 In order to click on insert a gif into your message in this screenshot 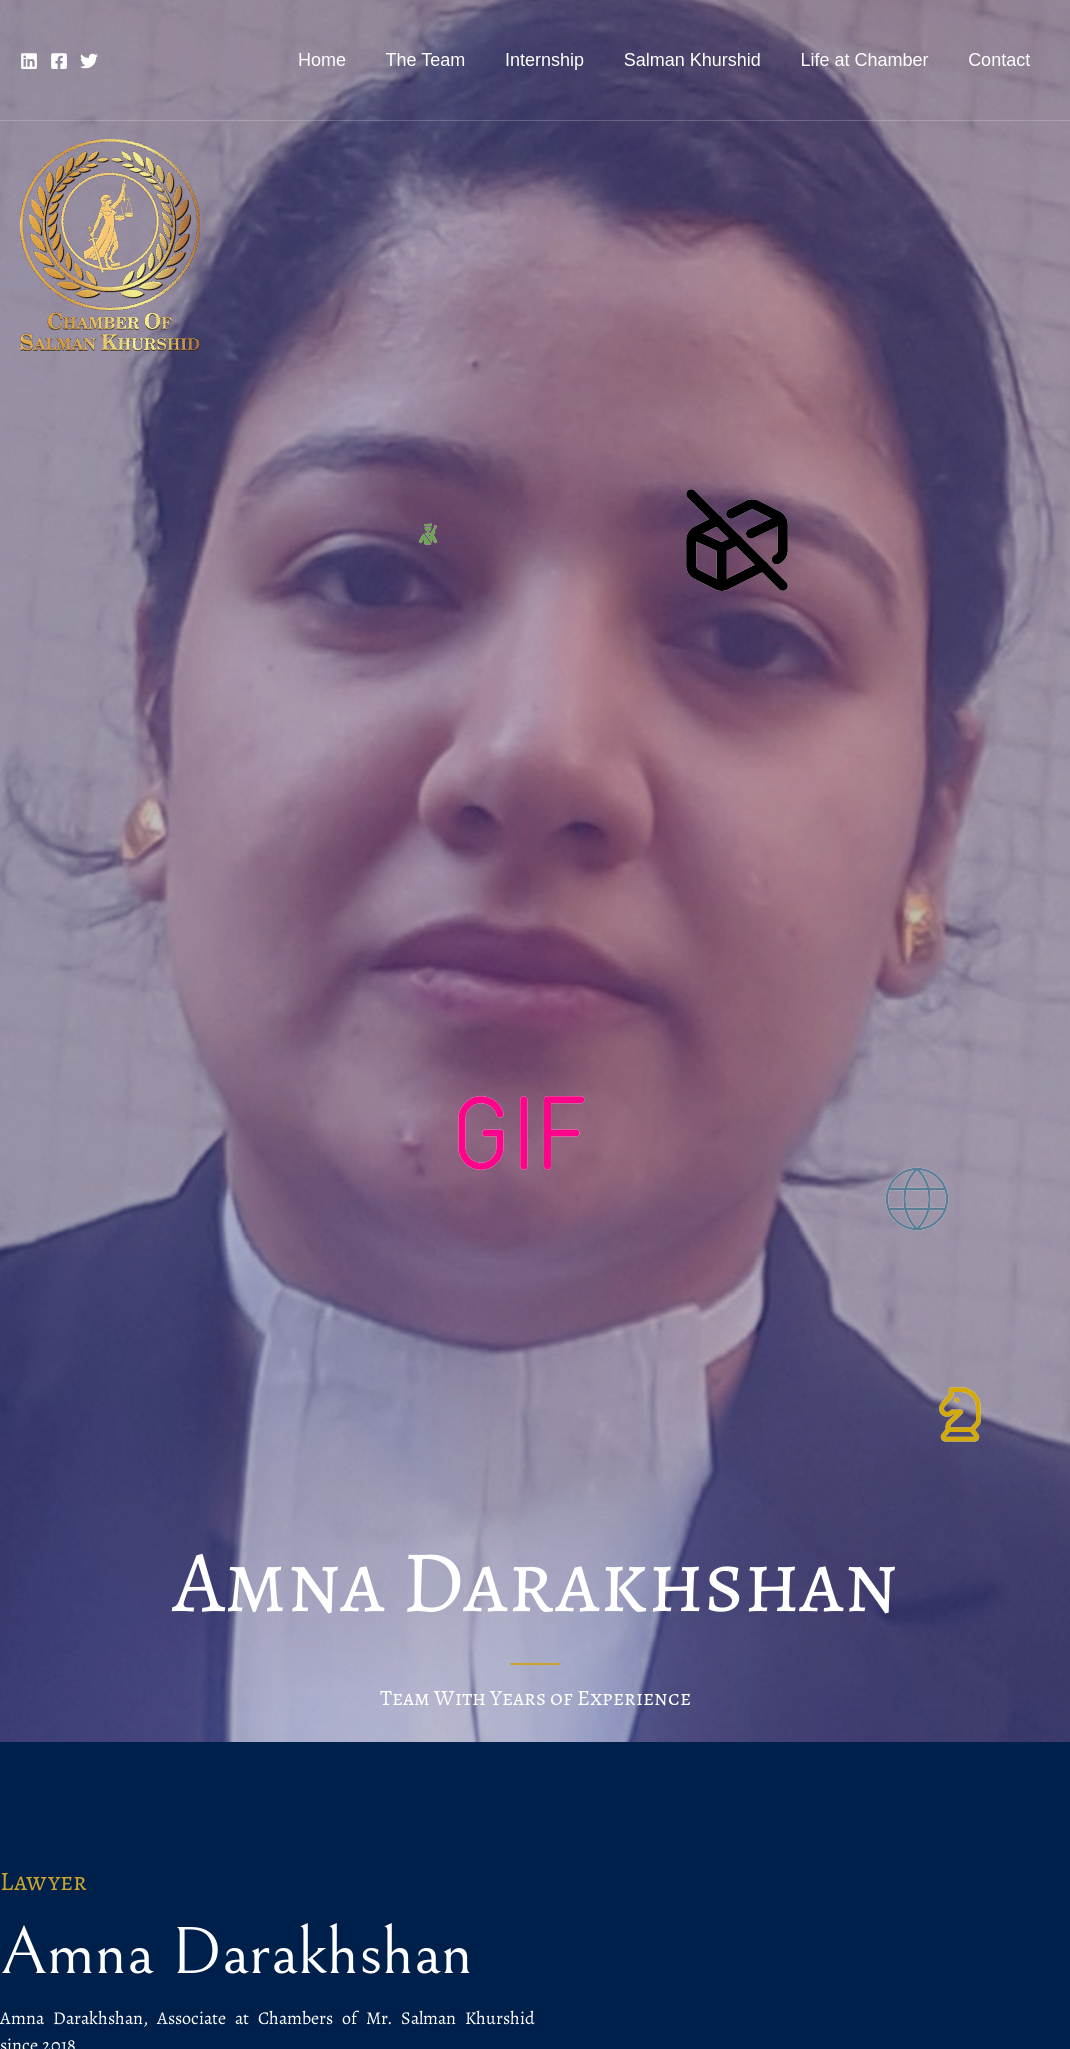, I will do `click(519, 1133)`.